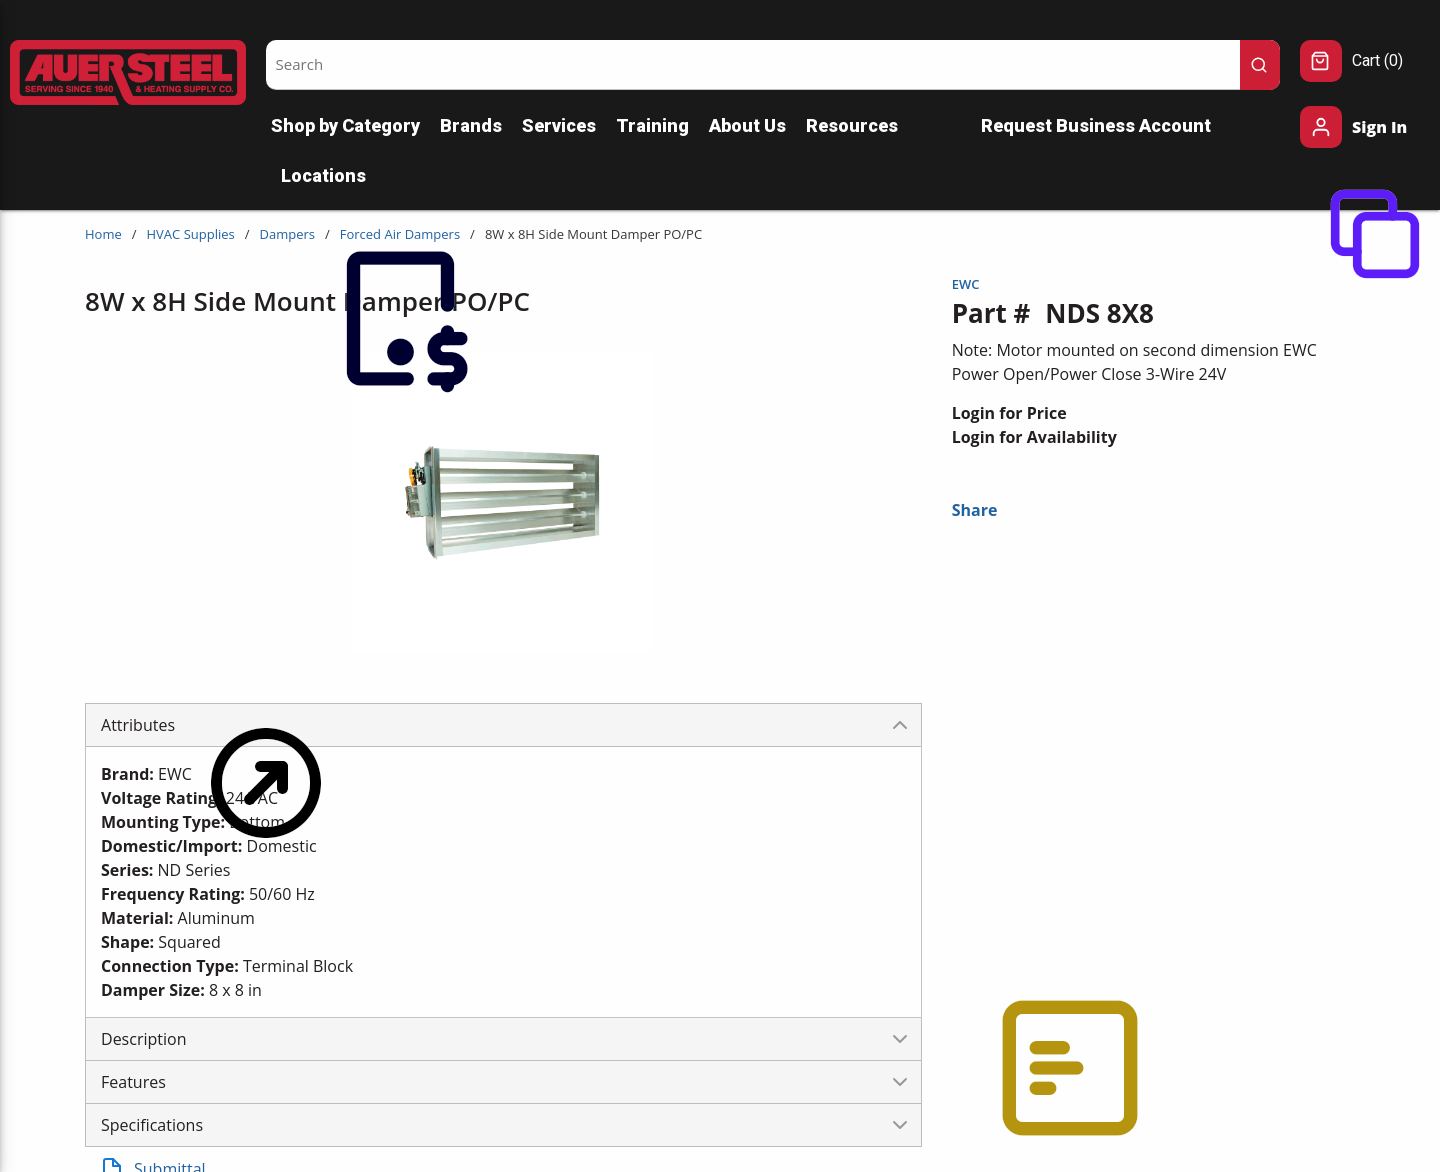  Describe the element at coordinates (266, 783) in the screenshot. I see `open link in new tab or external site` at that location.